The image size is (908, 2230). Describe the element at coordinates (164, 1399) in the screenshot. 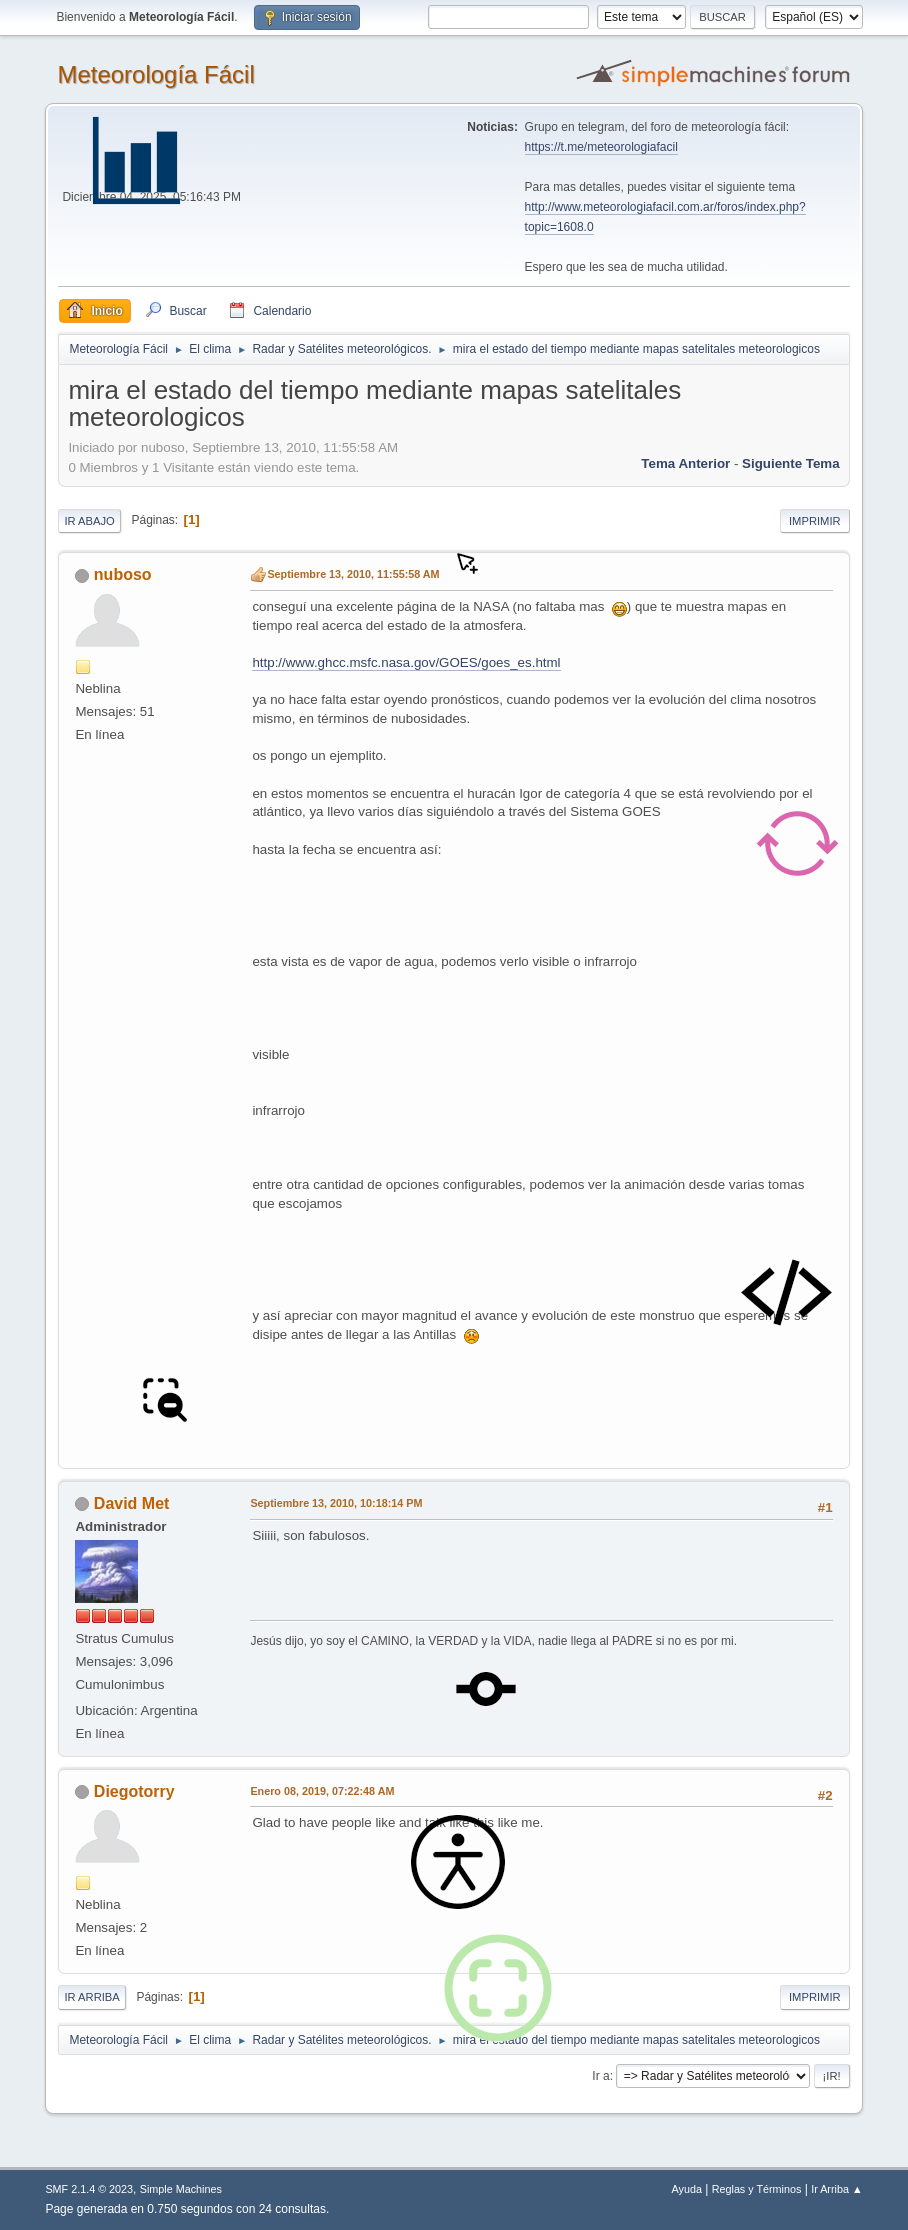

I see `zoom out of selected area` at that location.